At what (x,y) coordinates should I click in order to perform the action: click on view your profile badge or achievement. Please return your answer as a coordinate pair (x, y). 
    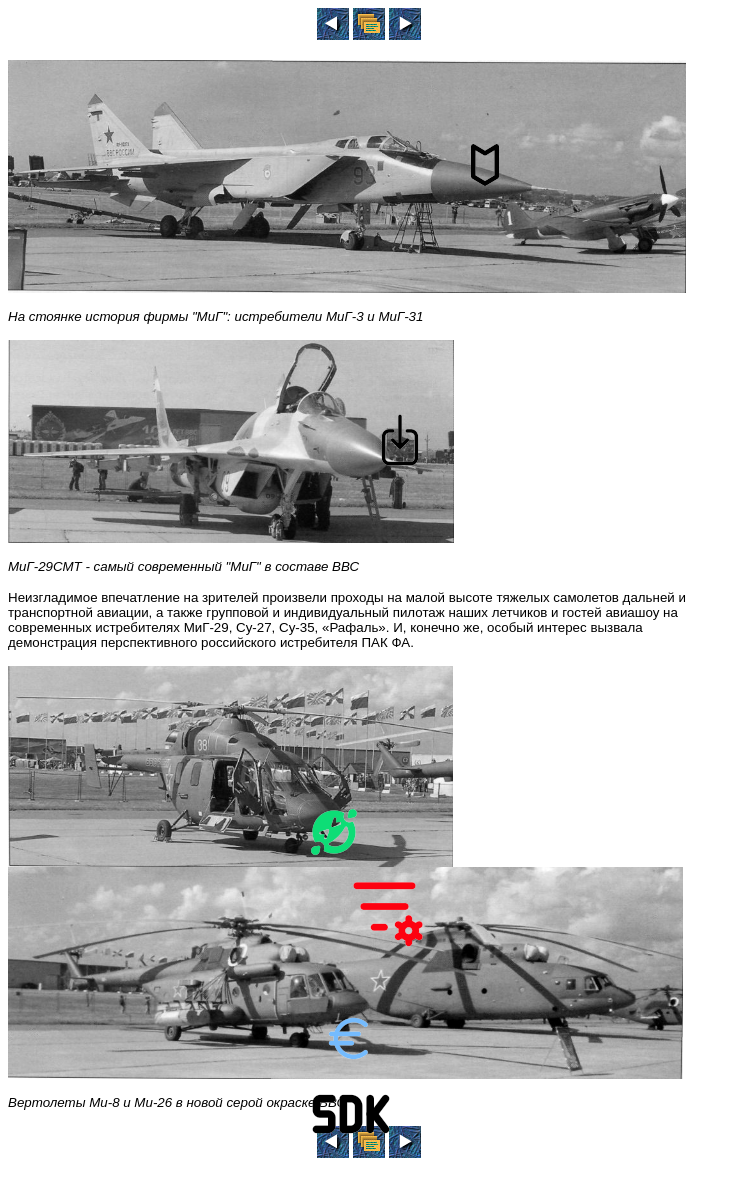
    Looking at the image, I should click on (485, 165).